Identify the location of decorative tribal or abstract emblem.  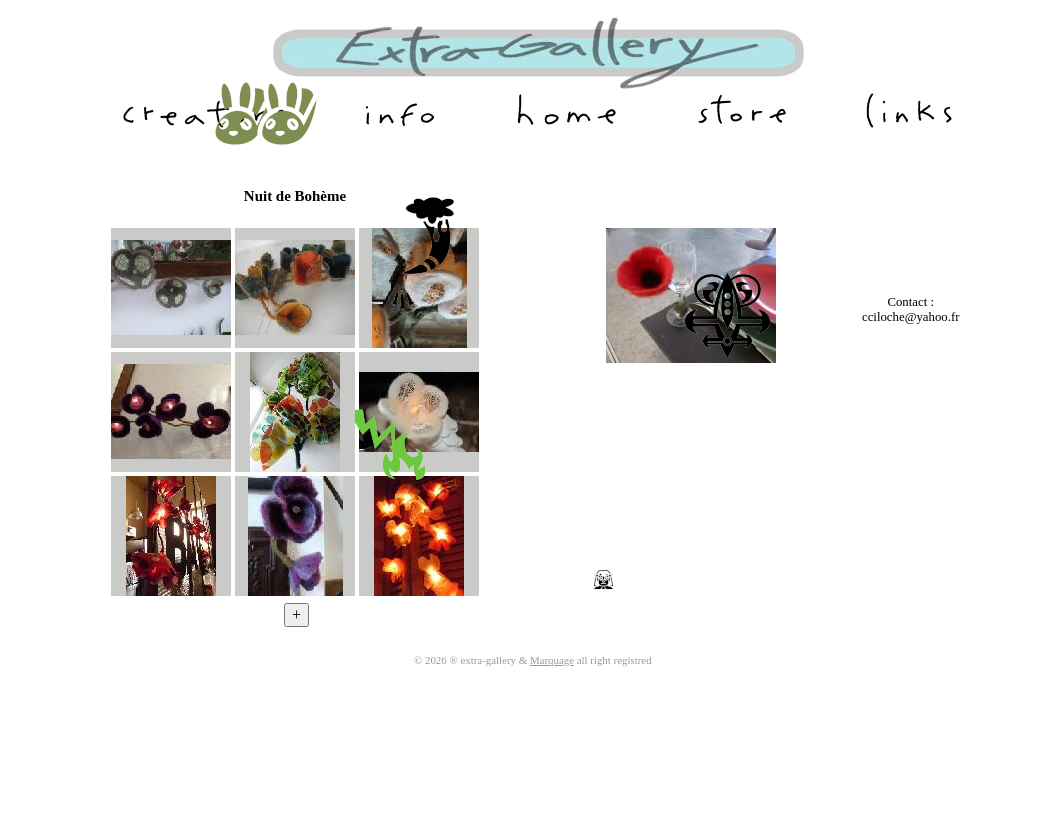
(727, 315).